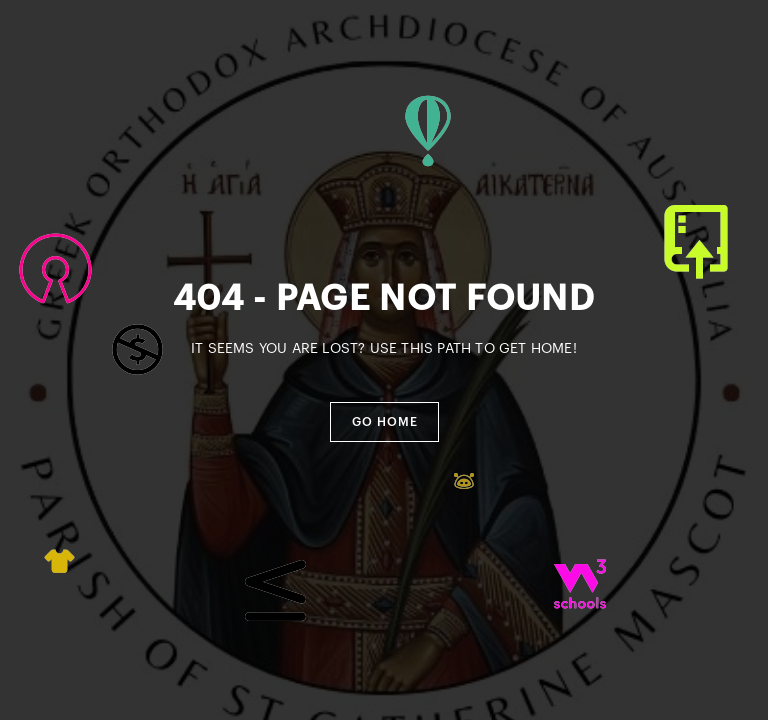 The width and height of the screenshot is (768, 720). What do you see at coordinates (137, 349) in the screenshot?
I see `indicates non-commercial license restrictions` at bounding box center [137, 349].